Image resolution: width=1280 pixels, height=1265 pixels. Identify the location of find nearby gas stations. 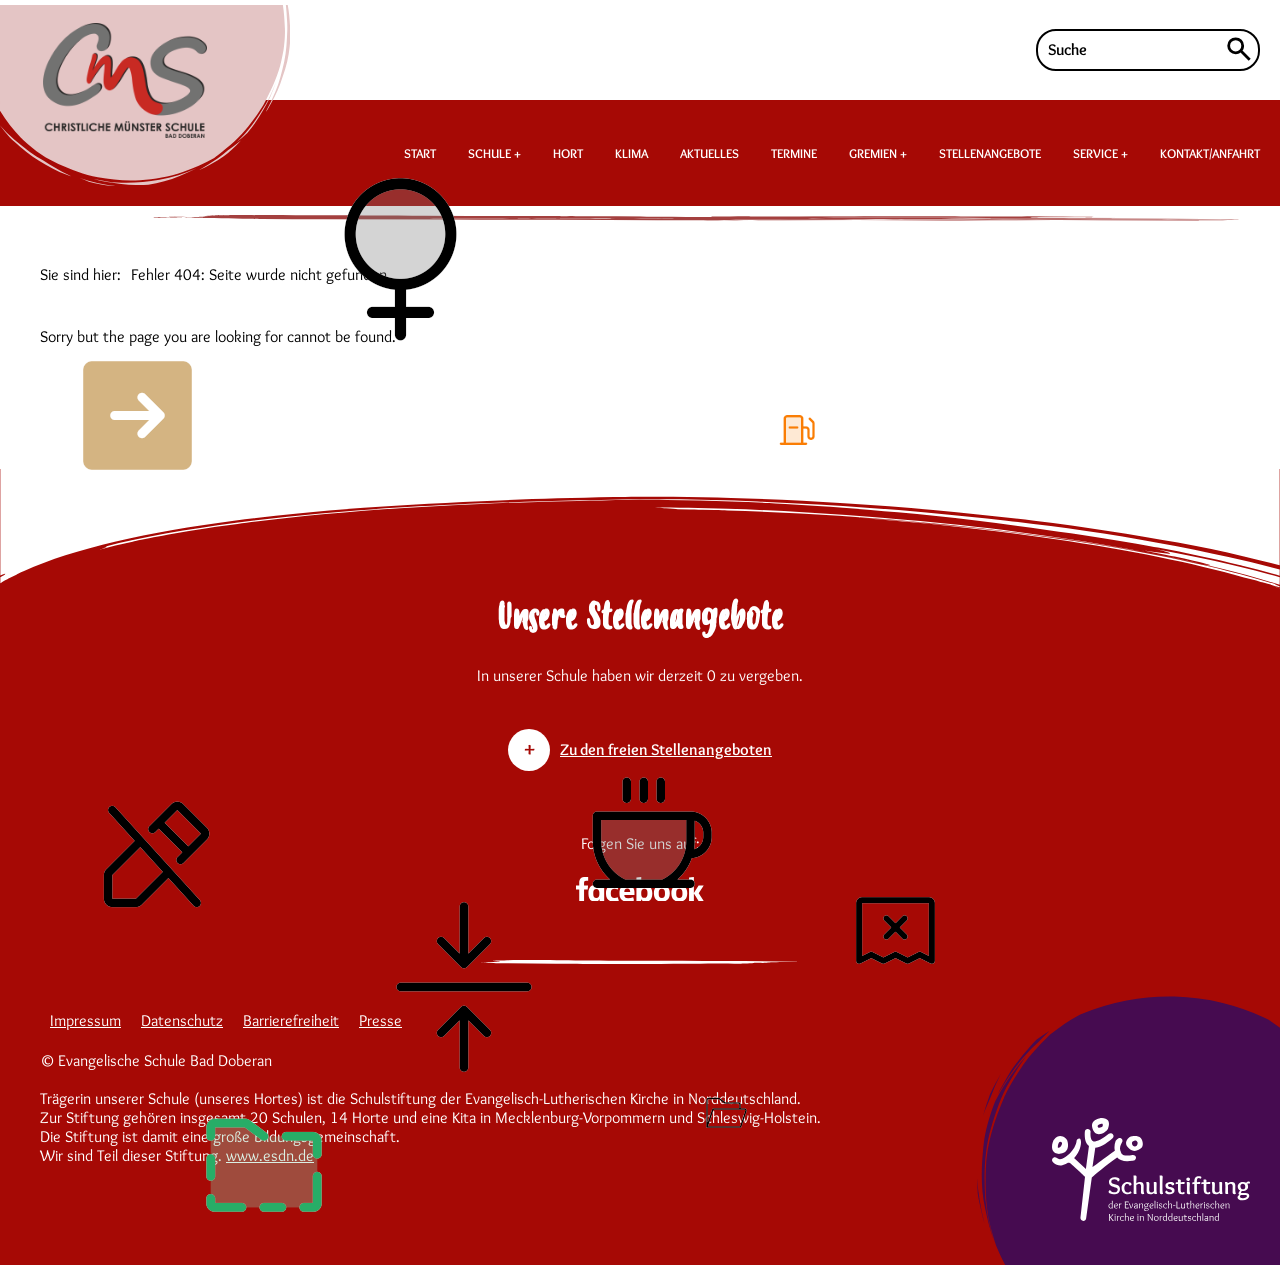
(796, 430).